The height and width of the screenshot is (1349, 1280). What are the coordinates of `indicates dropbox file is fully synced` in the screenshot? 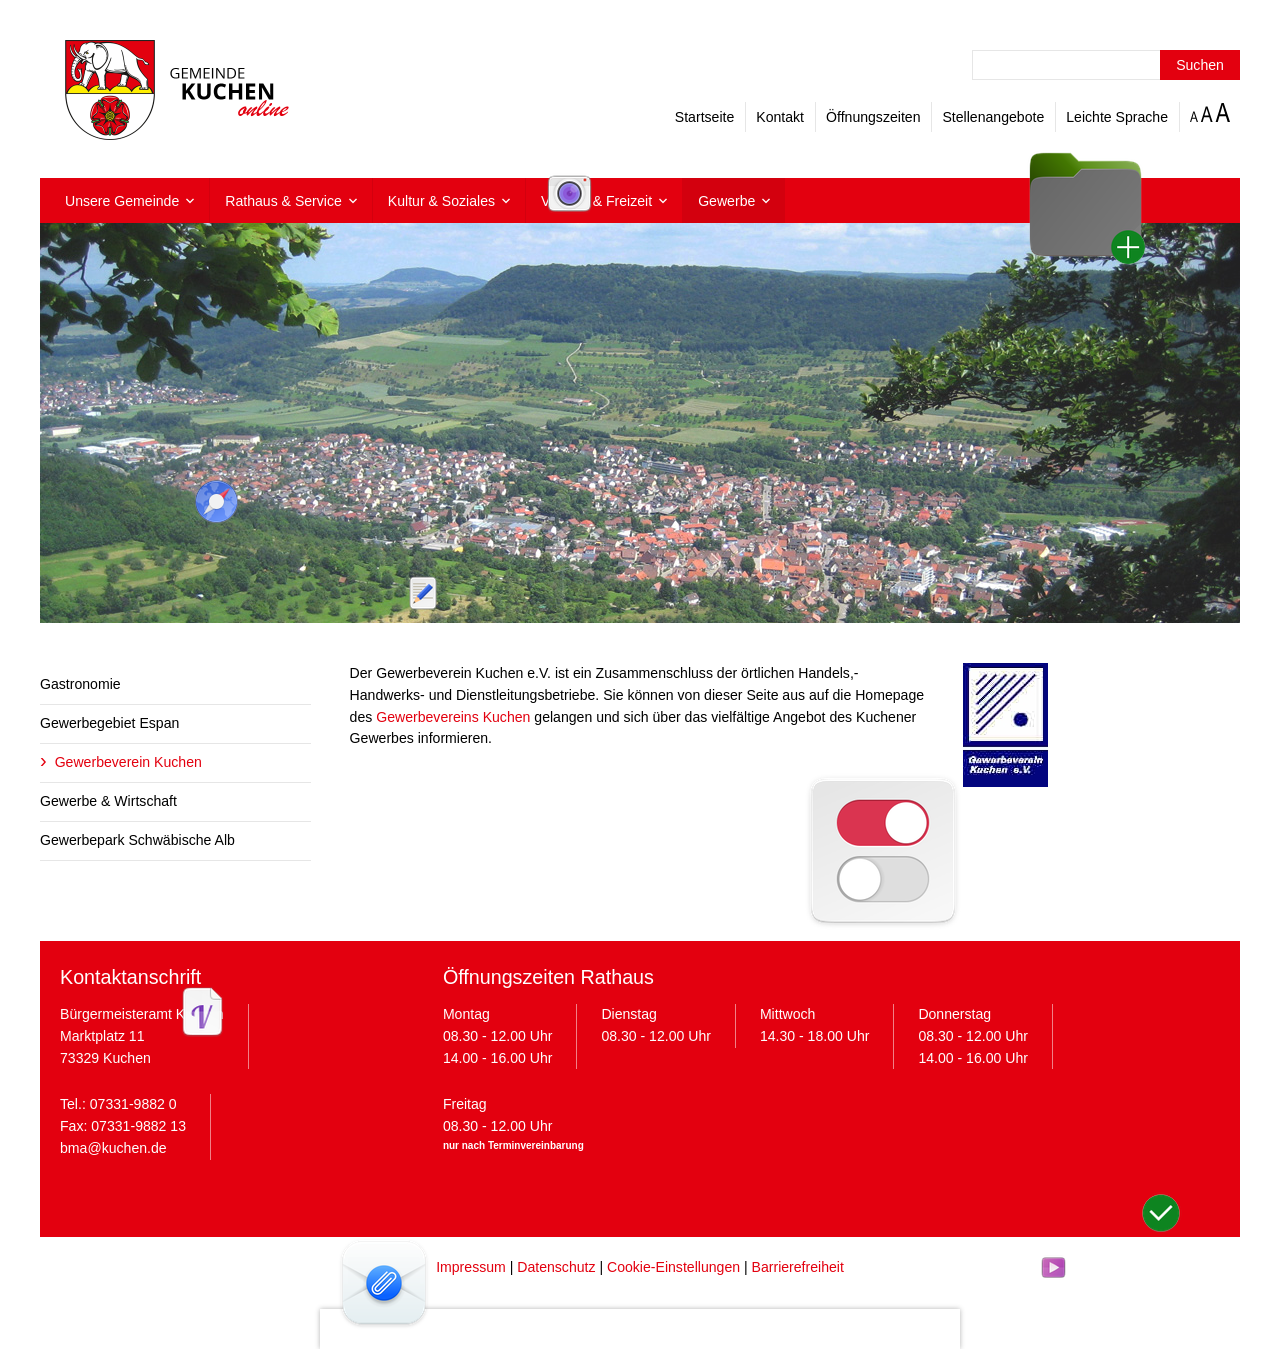 It's located at (1161, 1213).